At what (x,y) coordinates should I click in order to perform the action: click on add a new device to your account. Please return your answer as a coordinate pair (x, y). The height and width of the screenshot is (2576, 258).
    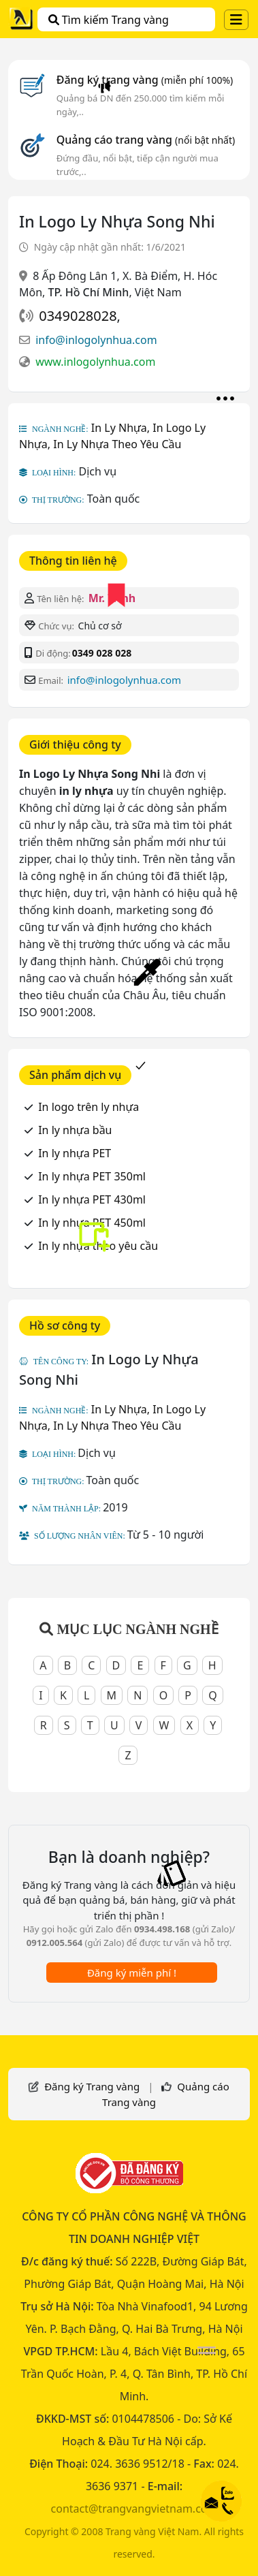
    Looking at the image, I should click on (94, 1236).